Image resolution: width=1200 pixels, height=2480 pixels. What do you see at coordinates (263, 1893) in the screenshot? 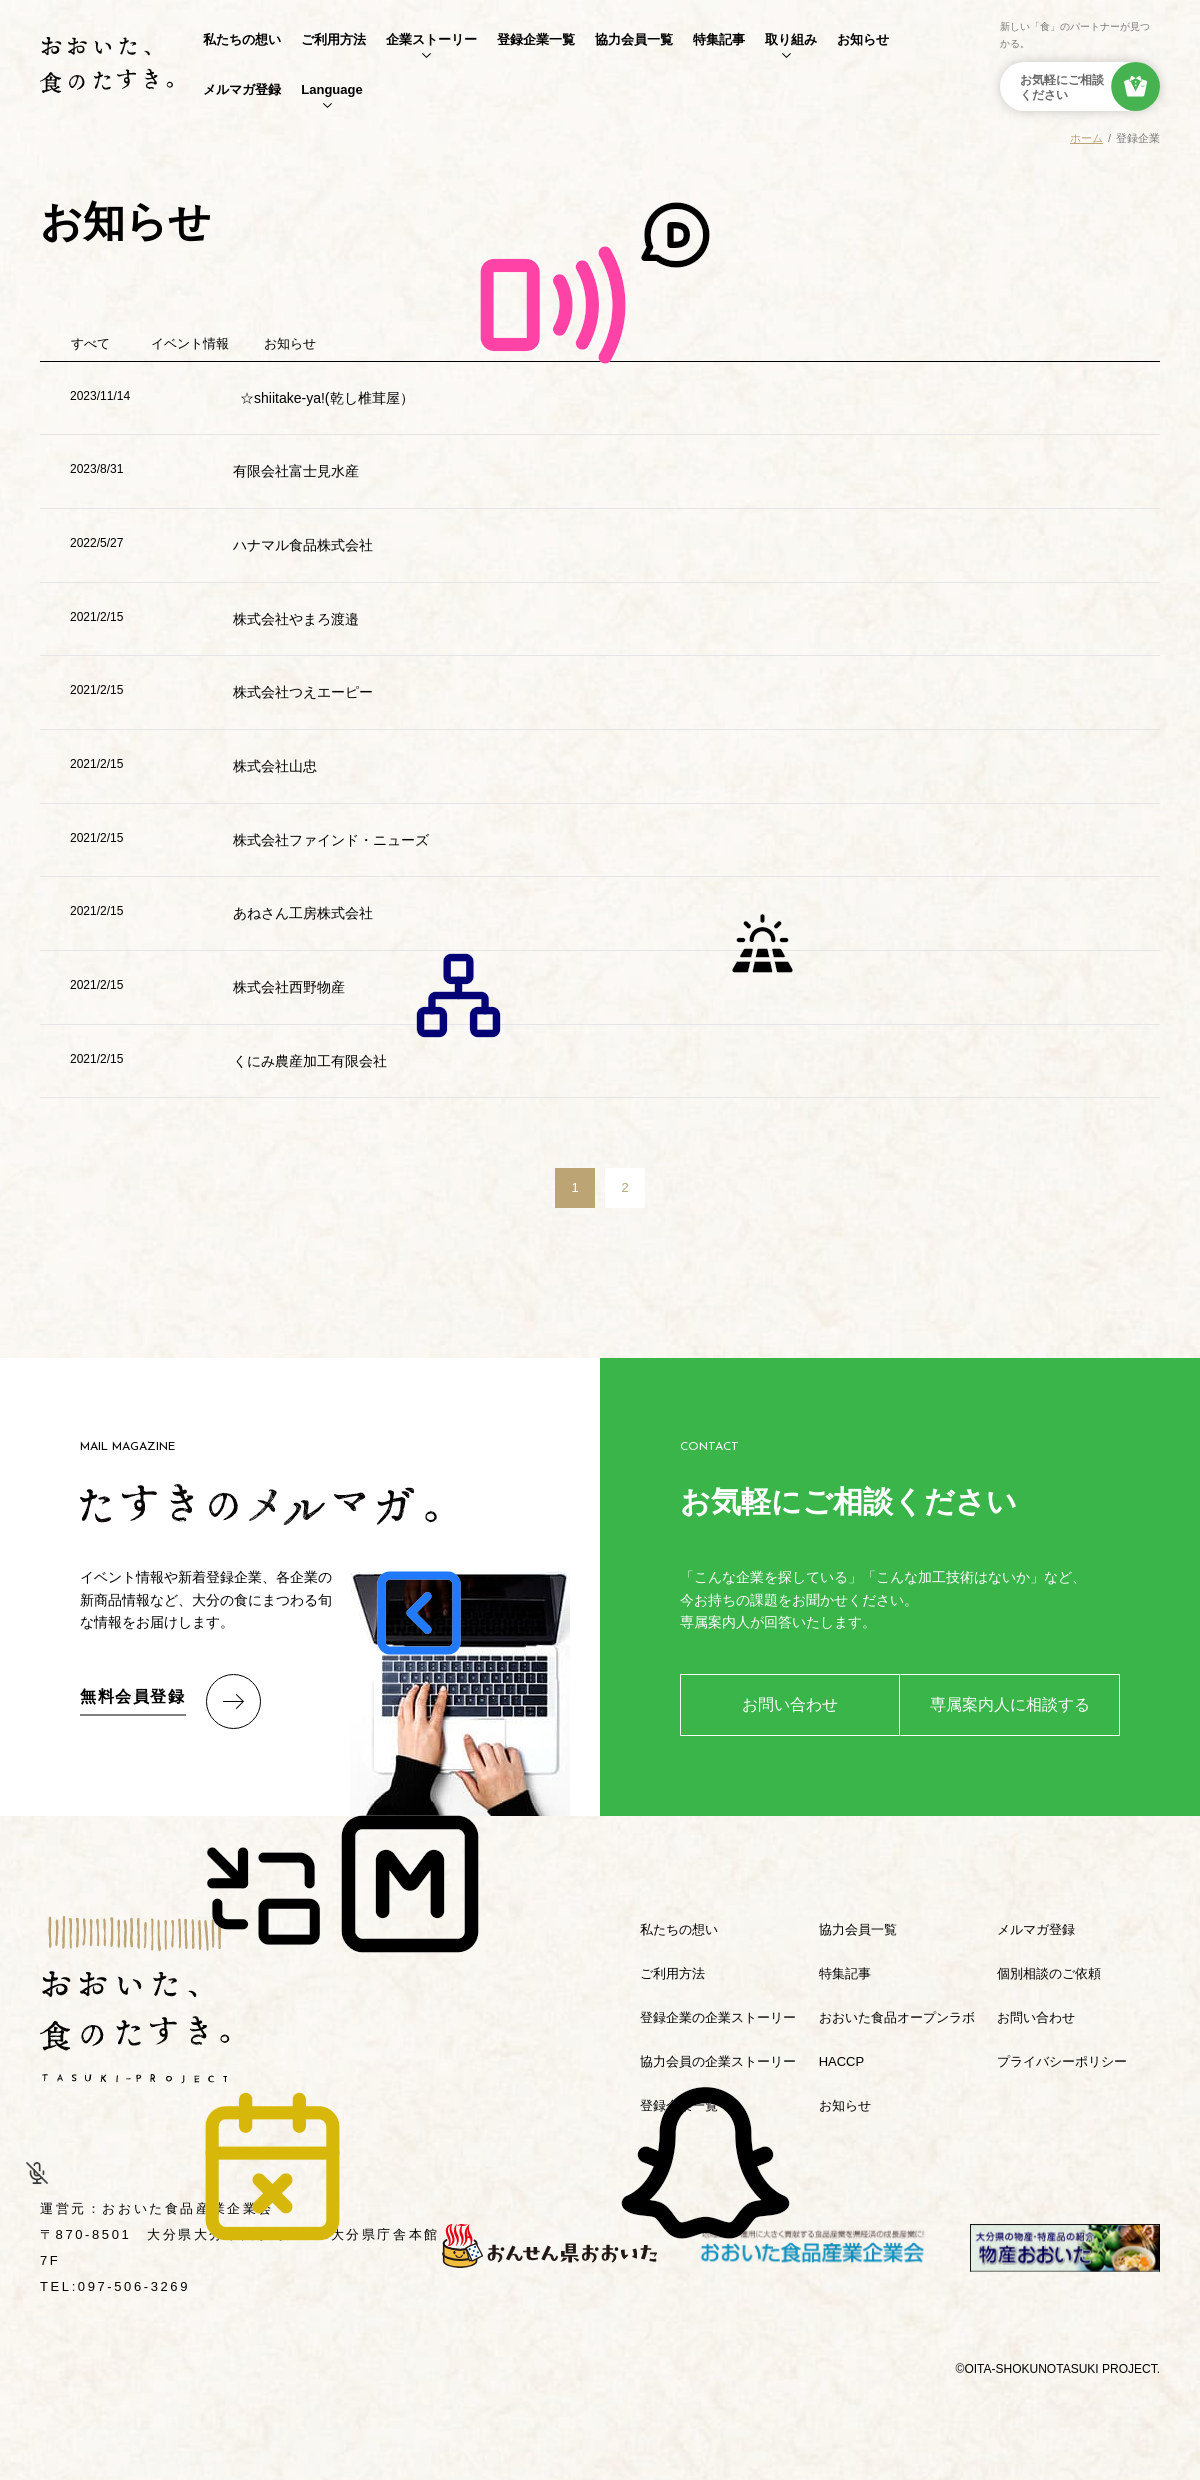
I see `enable picture-in-picture mode` at bounding box center [263, 1893].